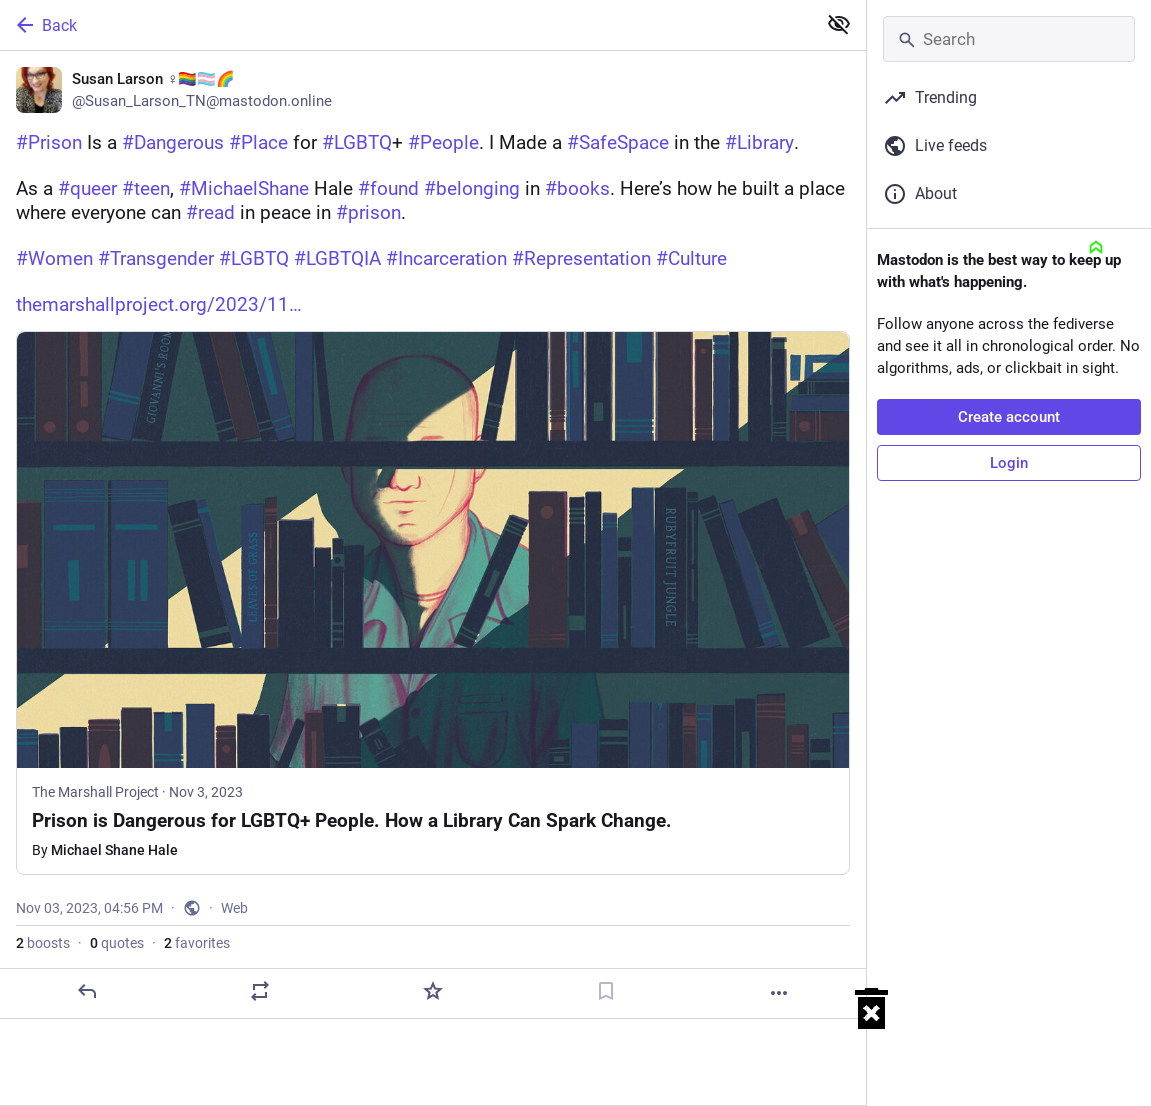  I want to click on permanently delete item, so click(871, 1008).